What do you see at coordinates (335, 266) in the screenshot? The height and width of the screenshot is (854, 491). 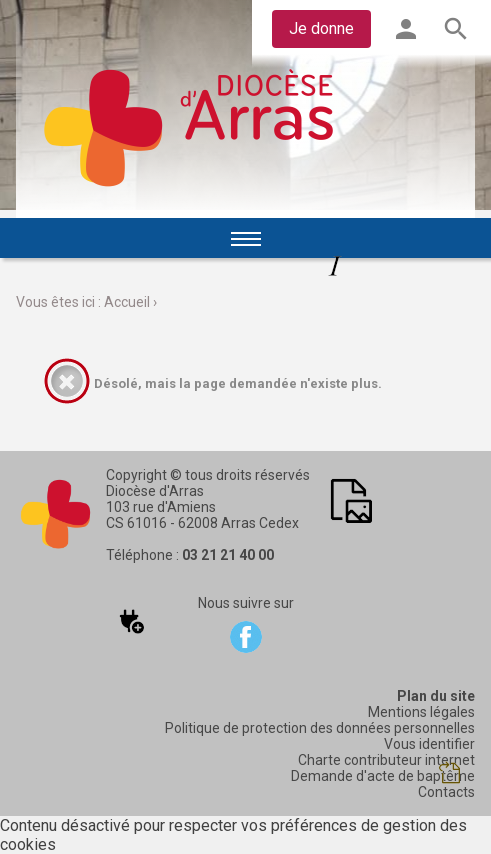 I see `apply italic formatting to selected text` at bounding box center [335, 266].